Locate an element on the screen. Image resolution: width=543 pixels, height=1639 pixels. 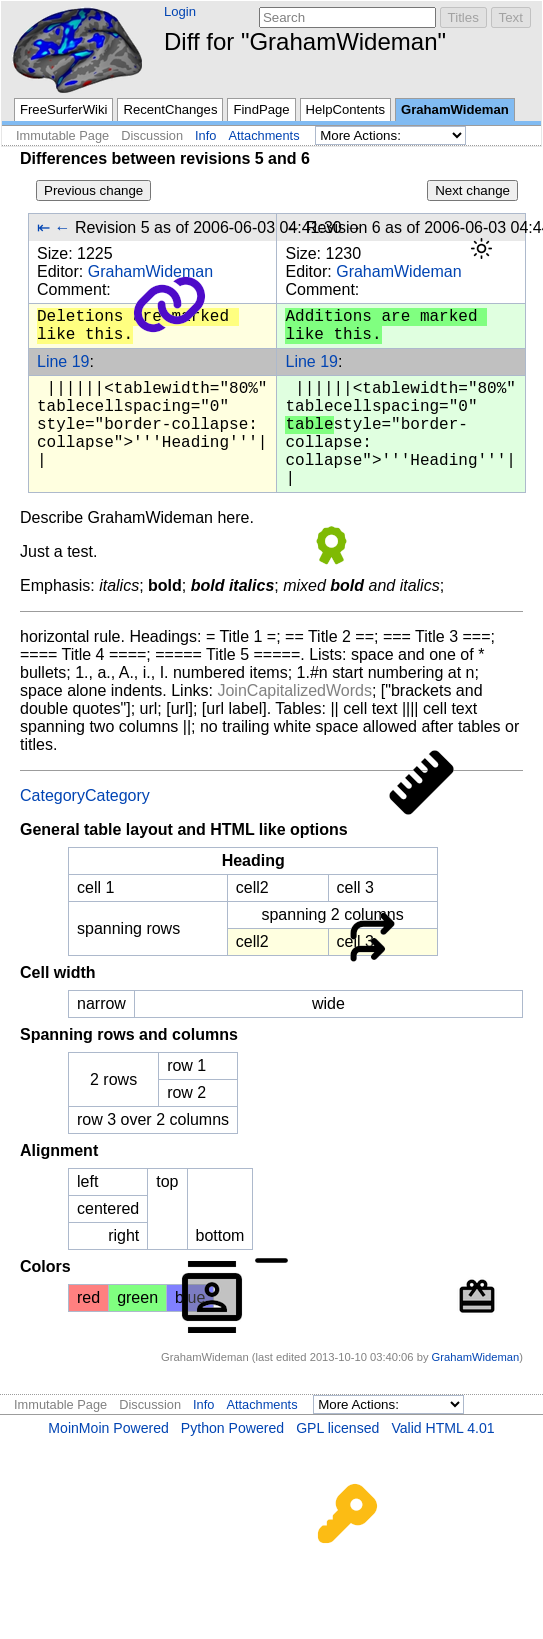
switch to light mode is located at coordinates (481, 248).